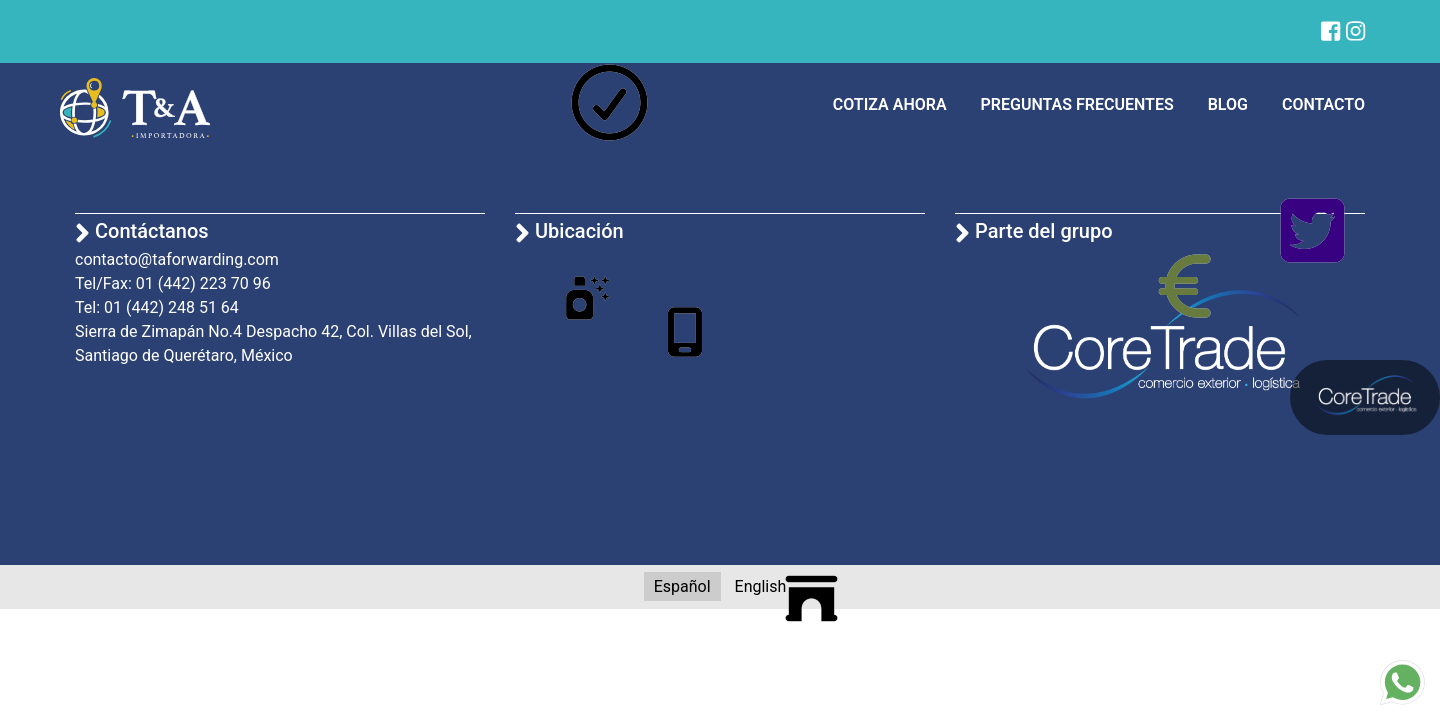  What do you see at coordinates (609, 102) in the screenshot?
I see `indicates task or action completed successfully` at bounding box center [609, 102].